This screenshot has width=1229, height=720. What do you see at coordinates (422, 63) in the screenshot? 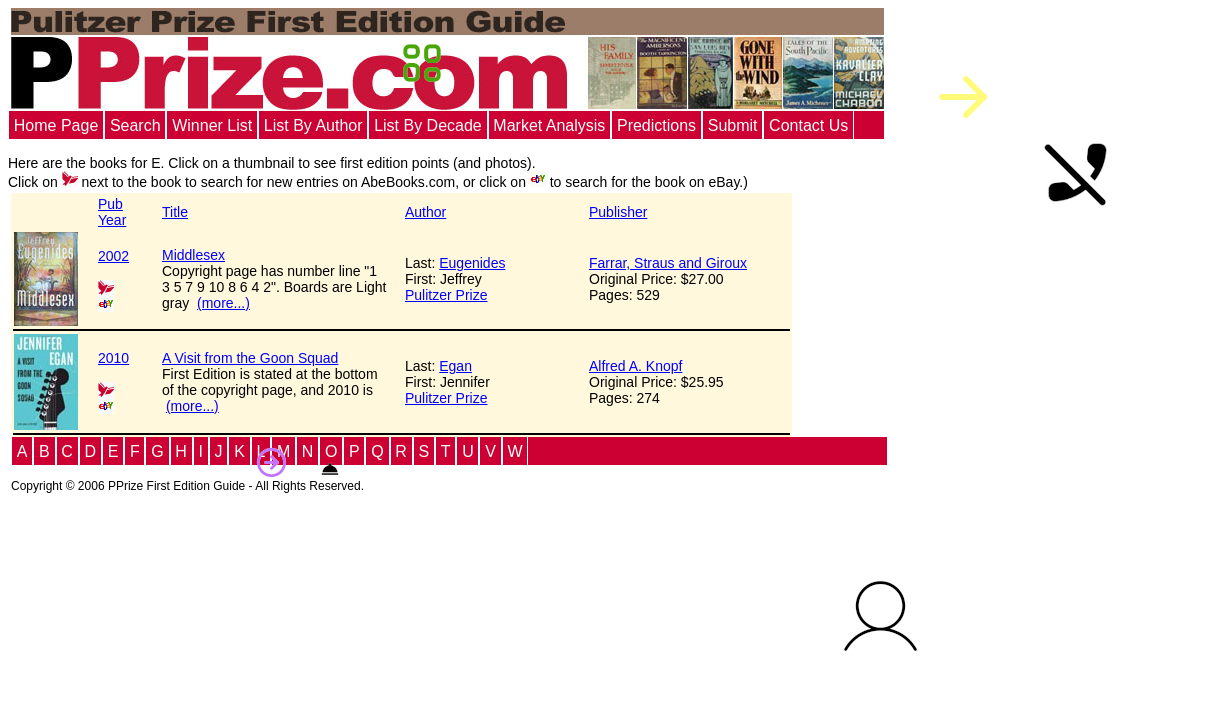
I see `switch to grid view layout` at bounding box center [422, 63].